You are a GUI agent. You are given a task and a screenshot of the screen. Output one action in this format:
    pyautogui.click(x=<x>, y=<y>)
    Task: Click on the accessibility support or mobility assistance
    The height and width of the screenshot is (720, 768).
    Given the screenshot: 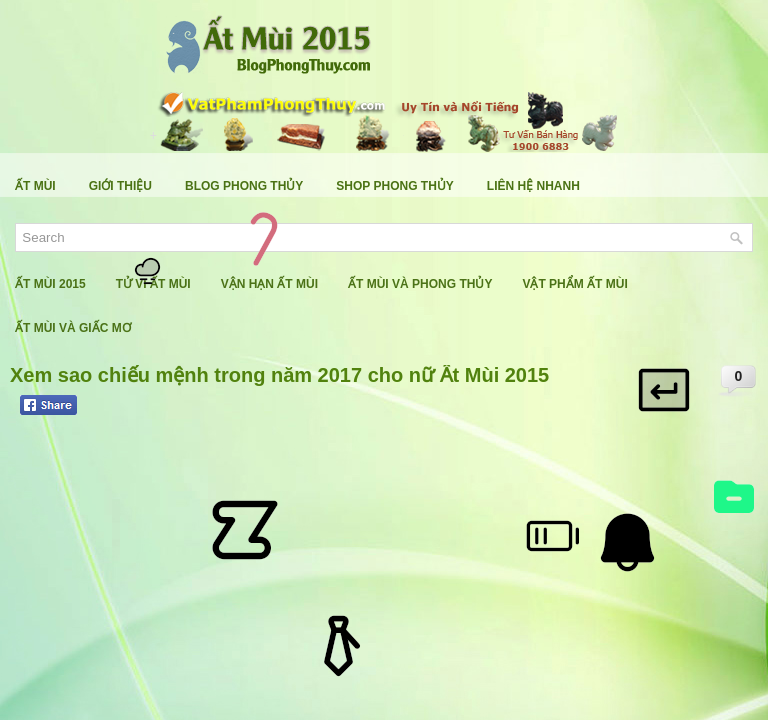 What is the action you would take?
    pyautogui.click(x=264, y=239)
    